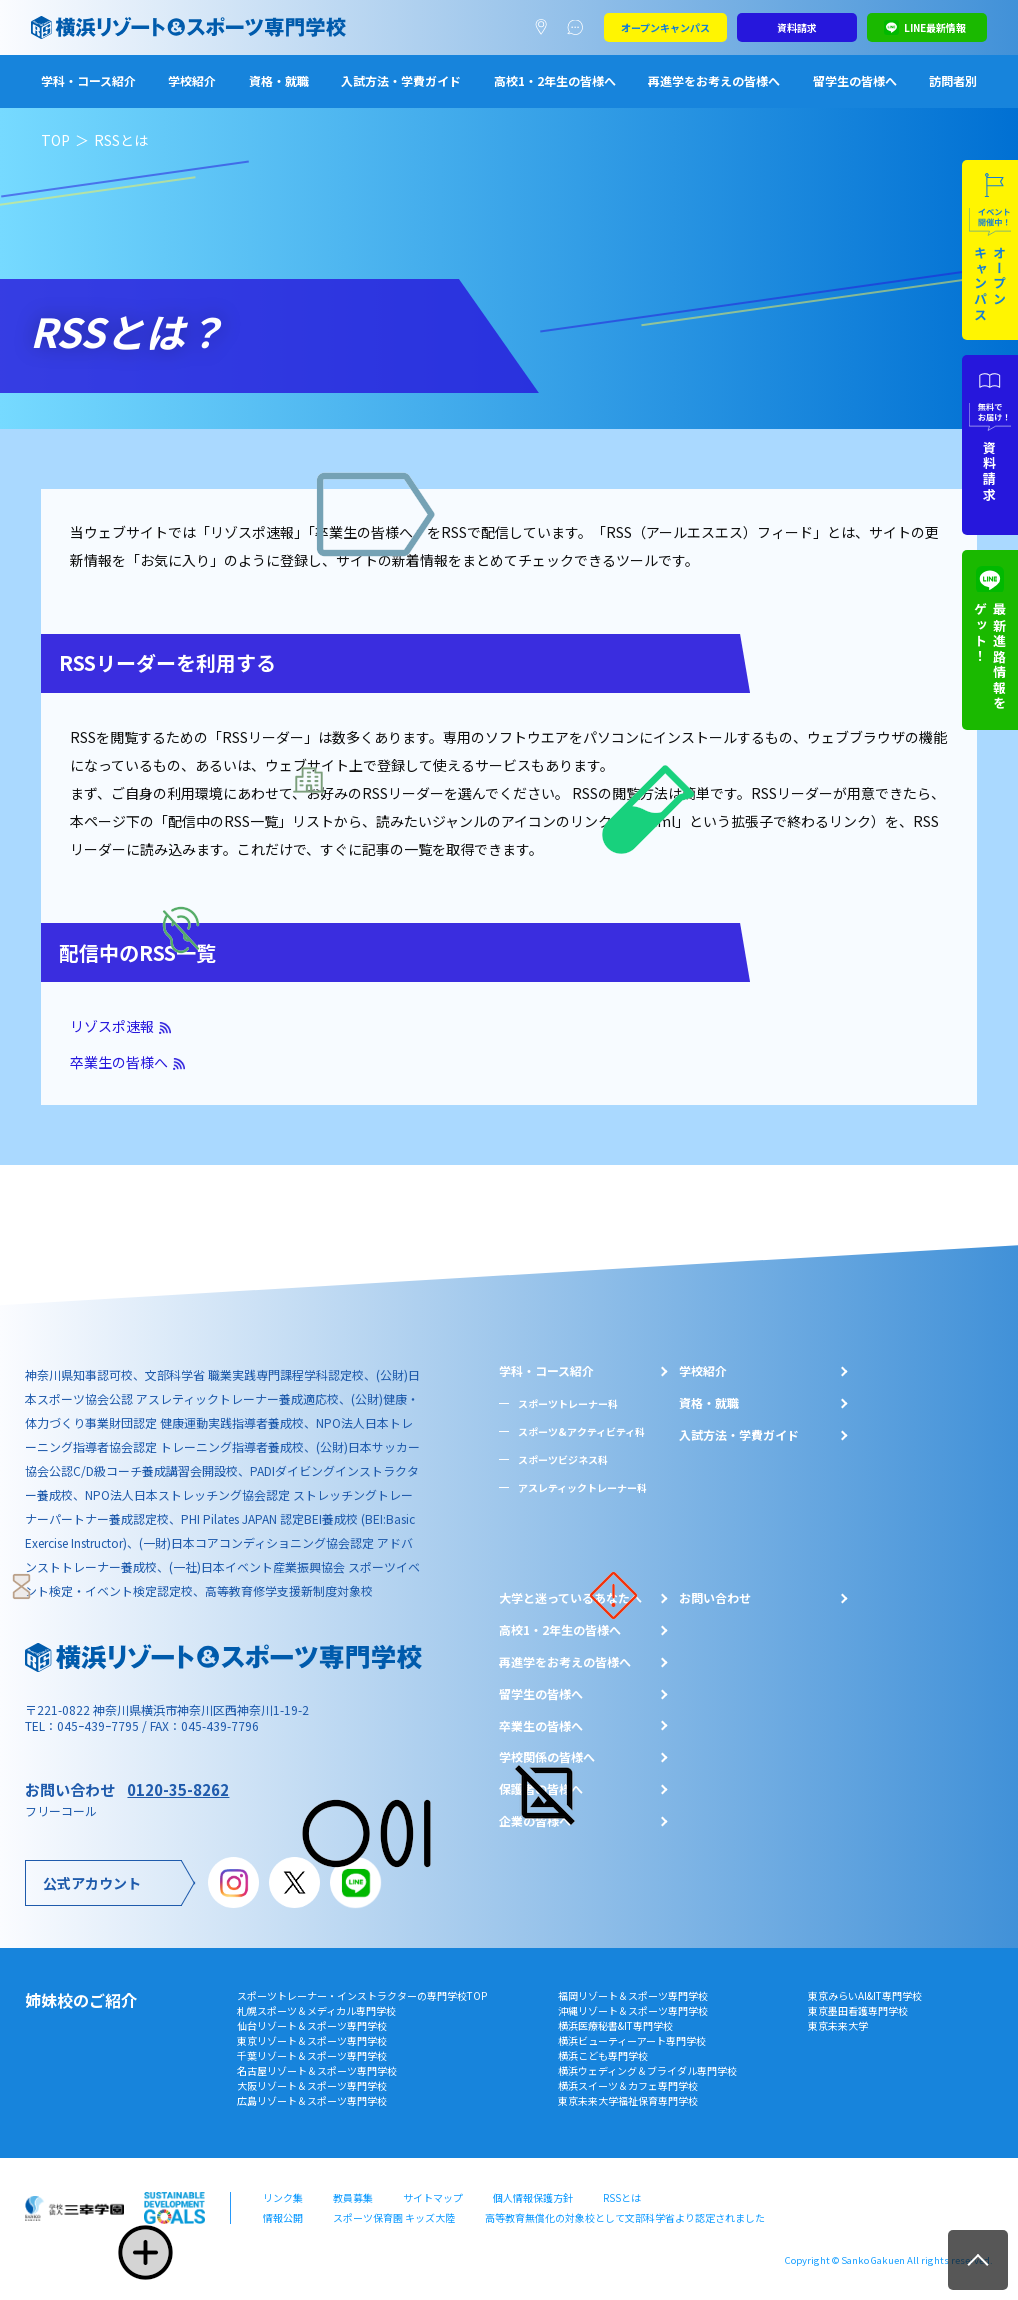  I want to click on mute or disable audio/sound, so click(181, 930).